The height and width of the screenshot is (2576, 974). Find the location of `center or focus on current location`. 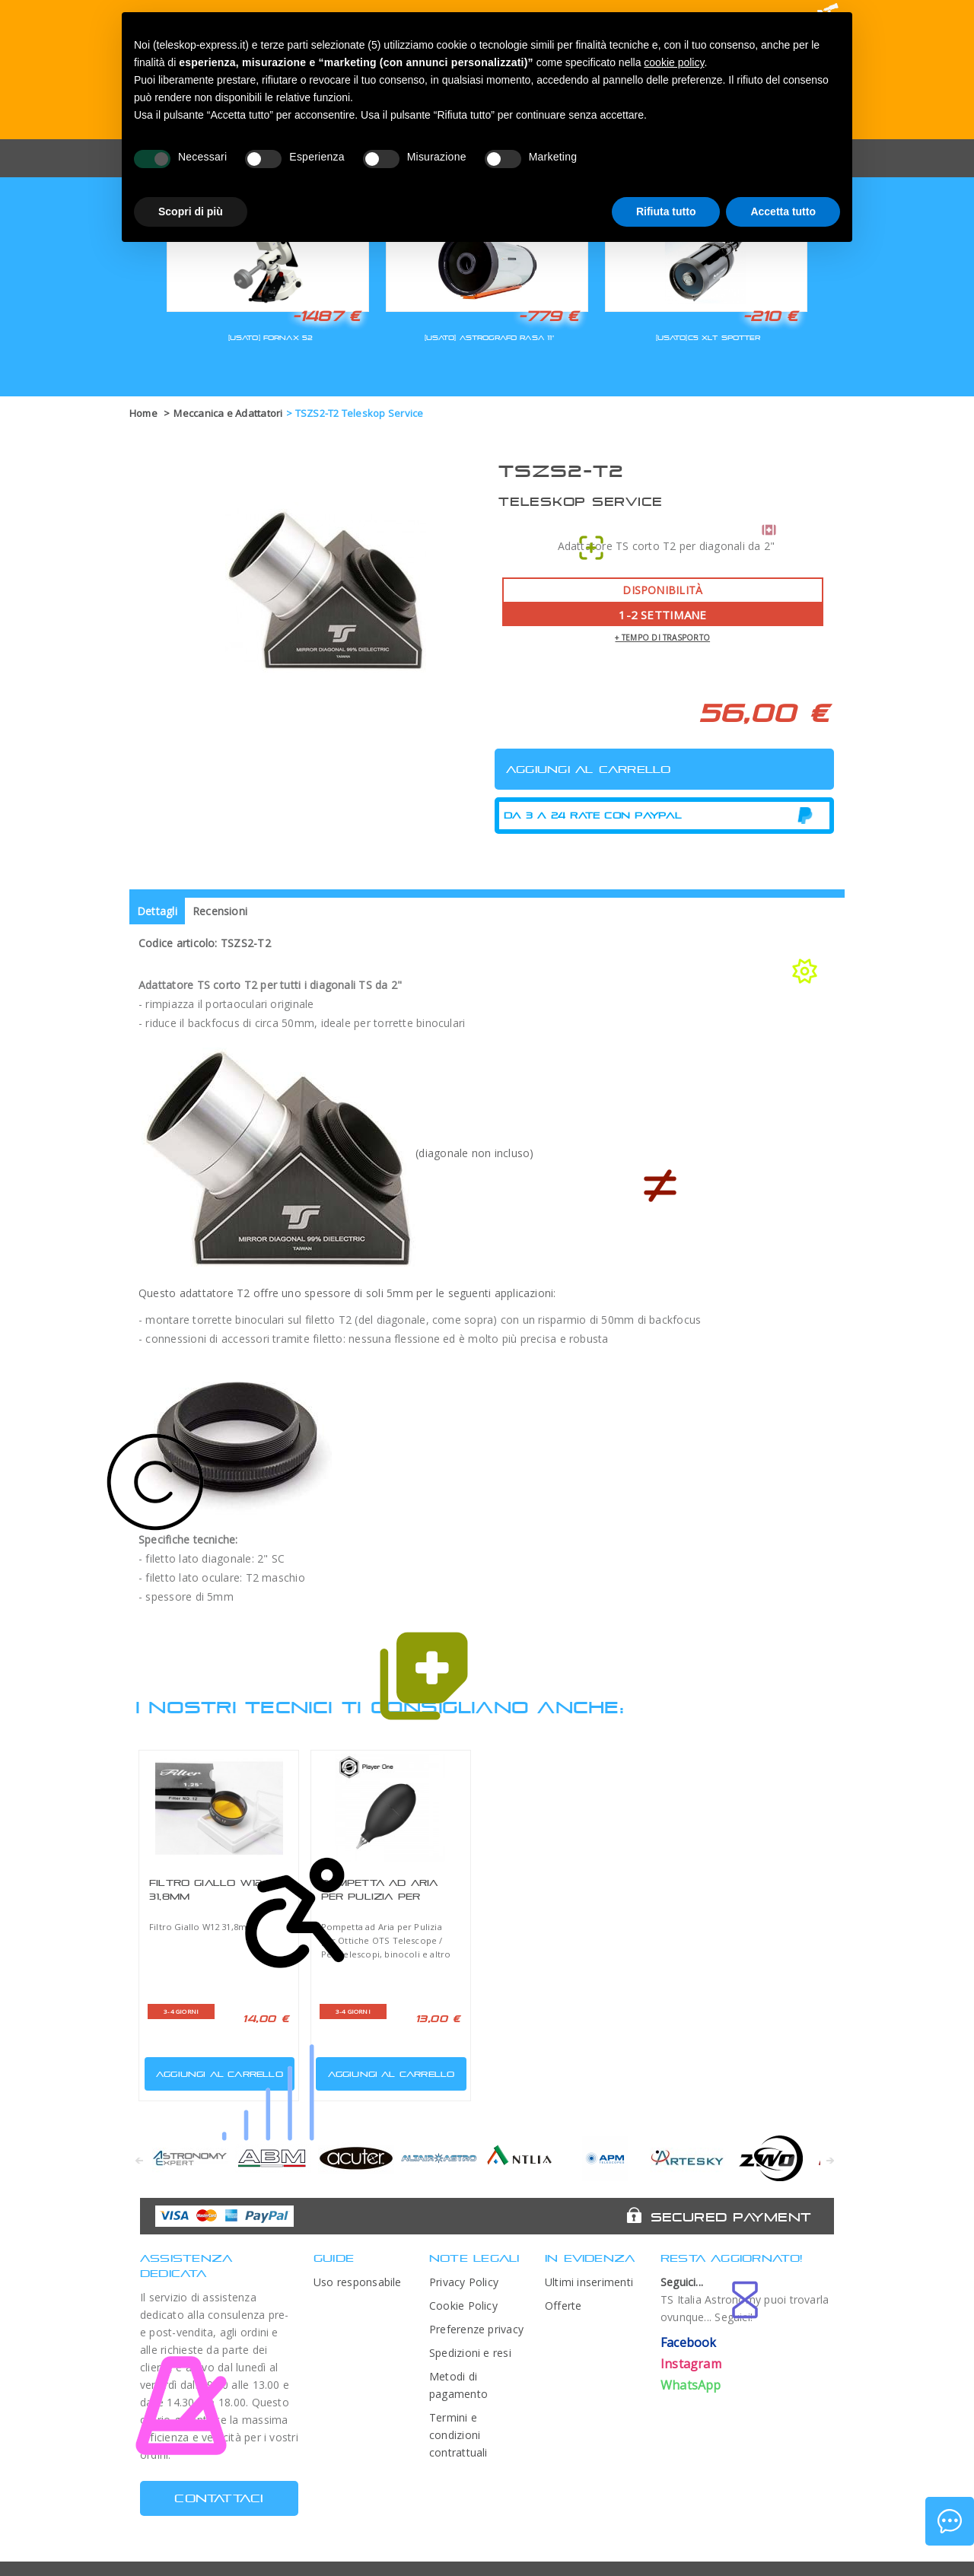

center or focus on current location is located at coordinates (591, 548).